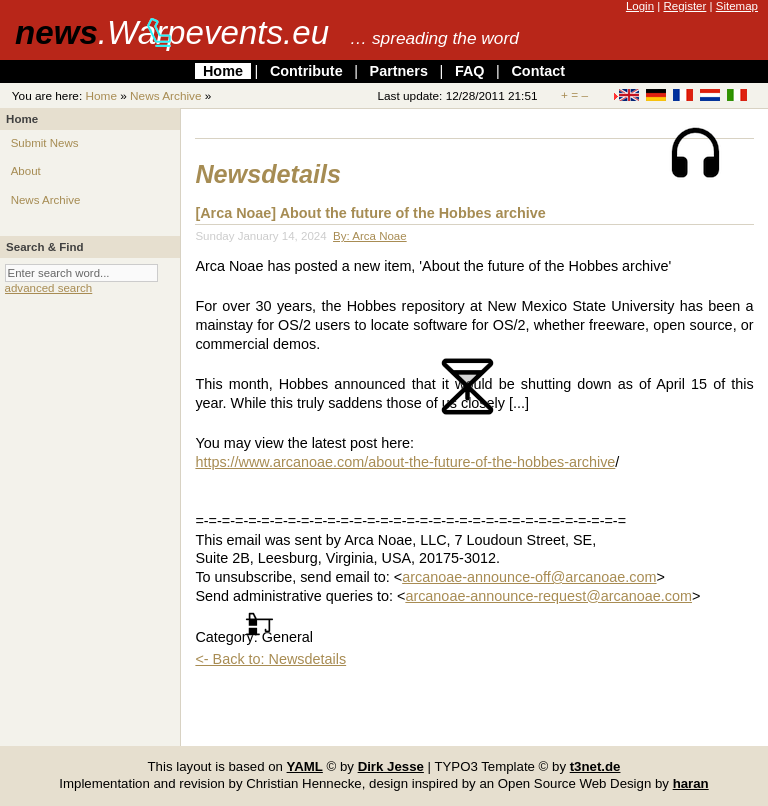  I want to click on access audio or voice support, so click(695, 156).